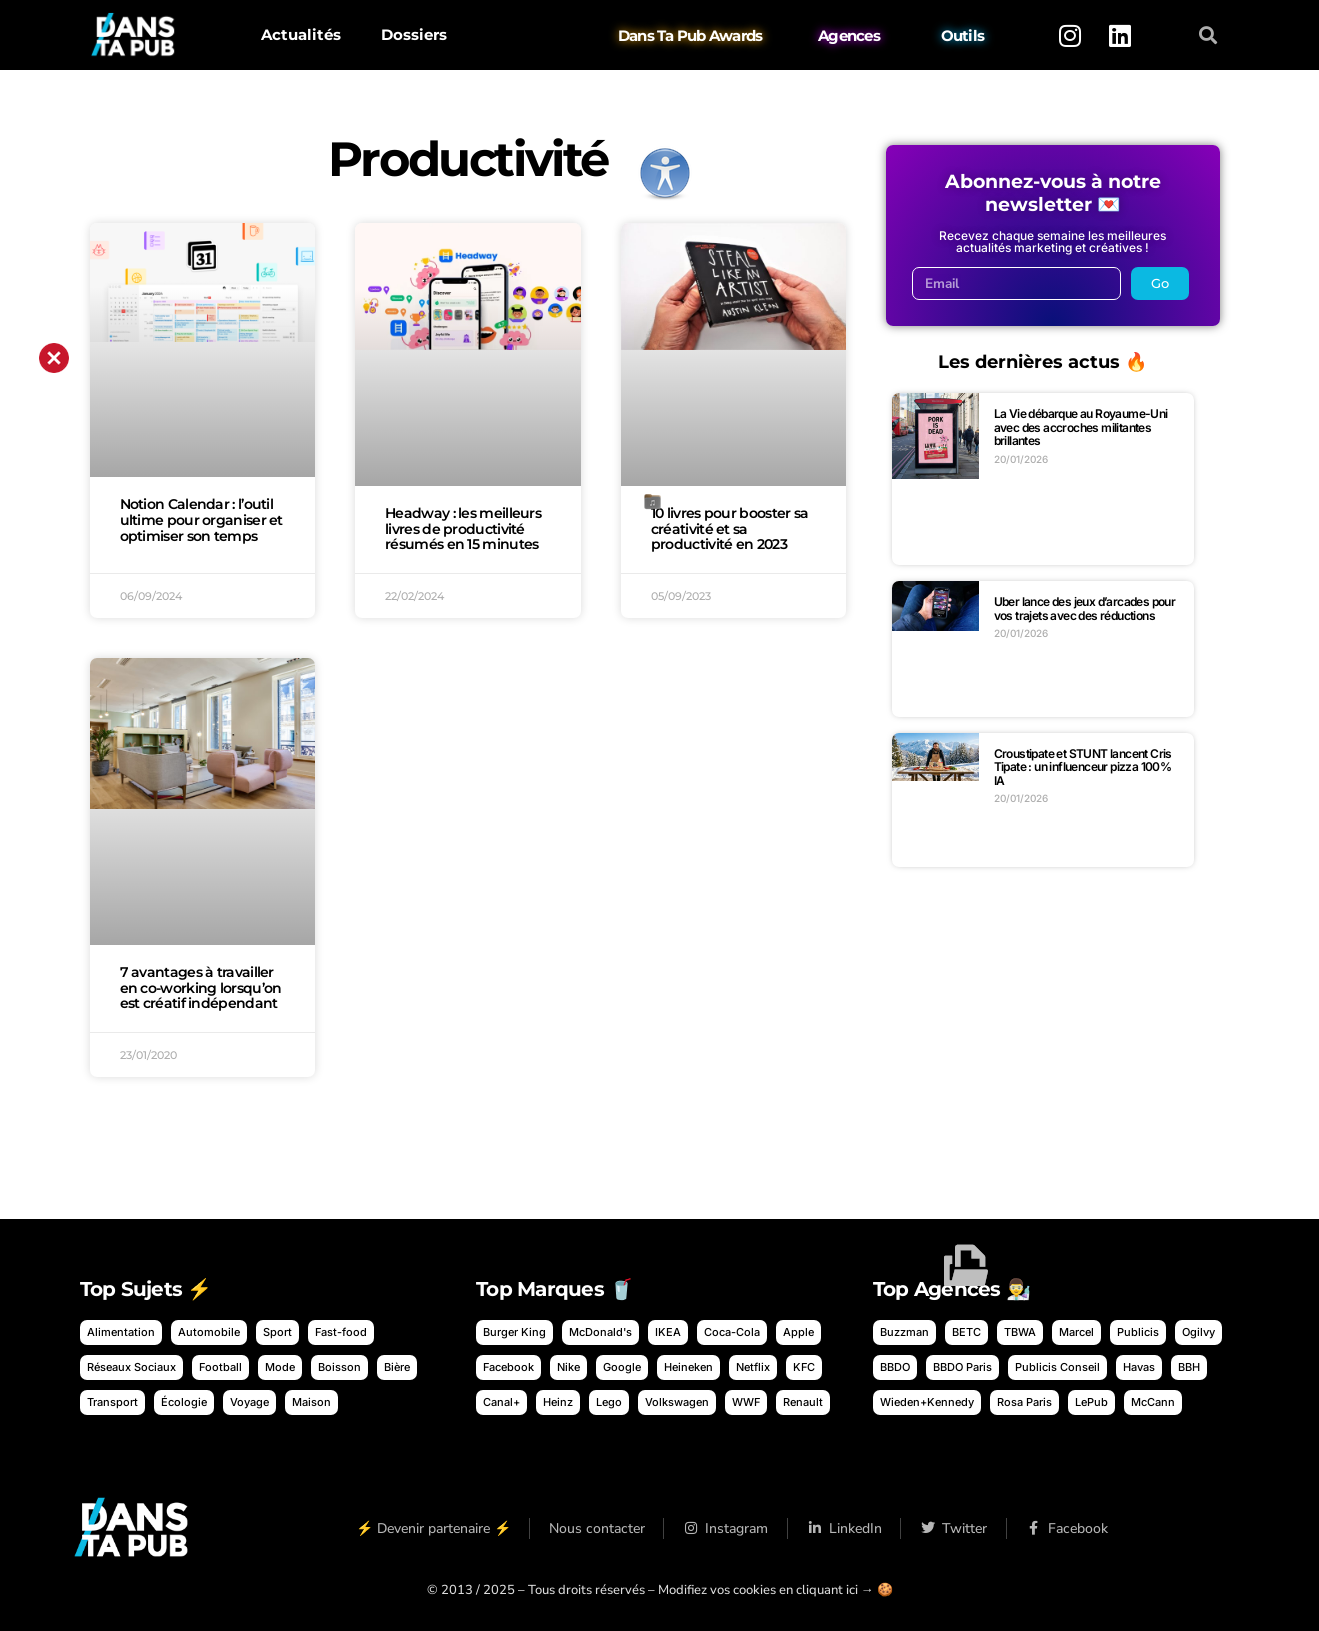 The width and height of the screenshot is (1319, 1631). What do you see at coordinates (652, 501) in the screenshot?
I see `open your music folder` at bounding box center [652, 501].